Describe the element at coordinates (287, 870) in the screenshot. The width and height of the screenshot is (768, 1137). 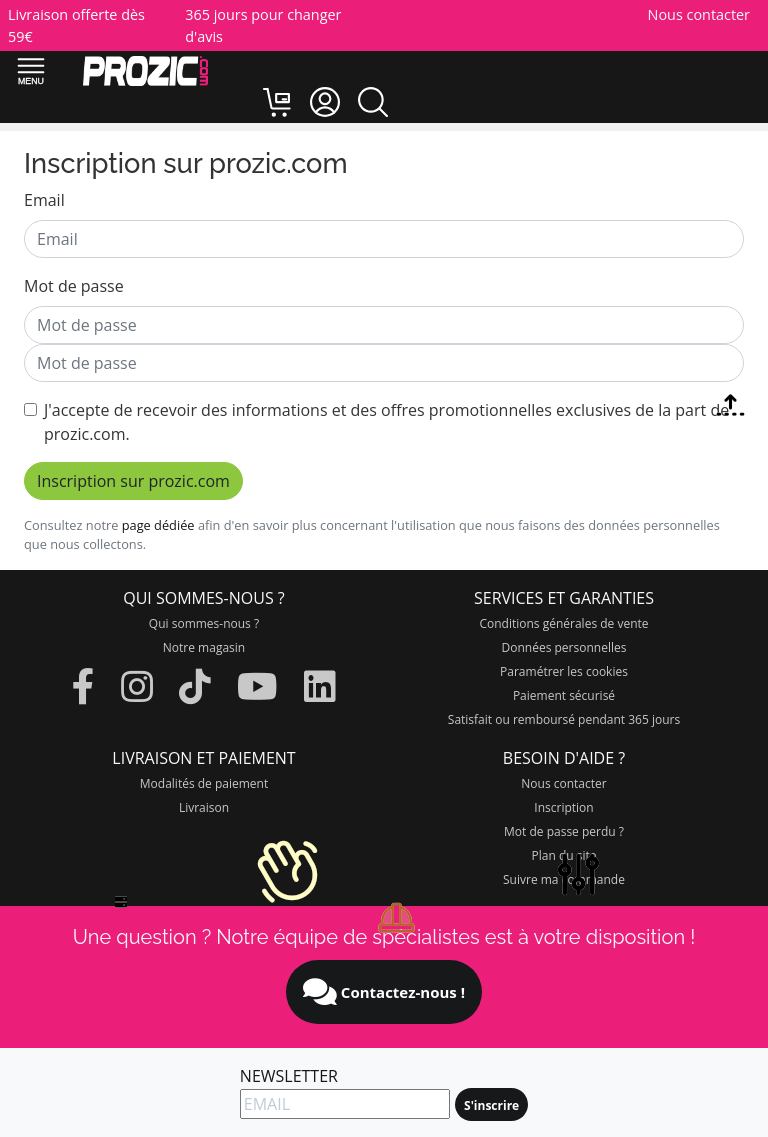
I see `send a greeting or say hello` at that location.